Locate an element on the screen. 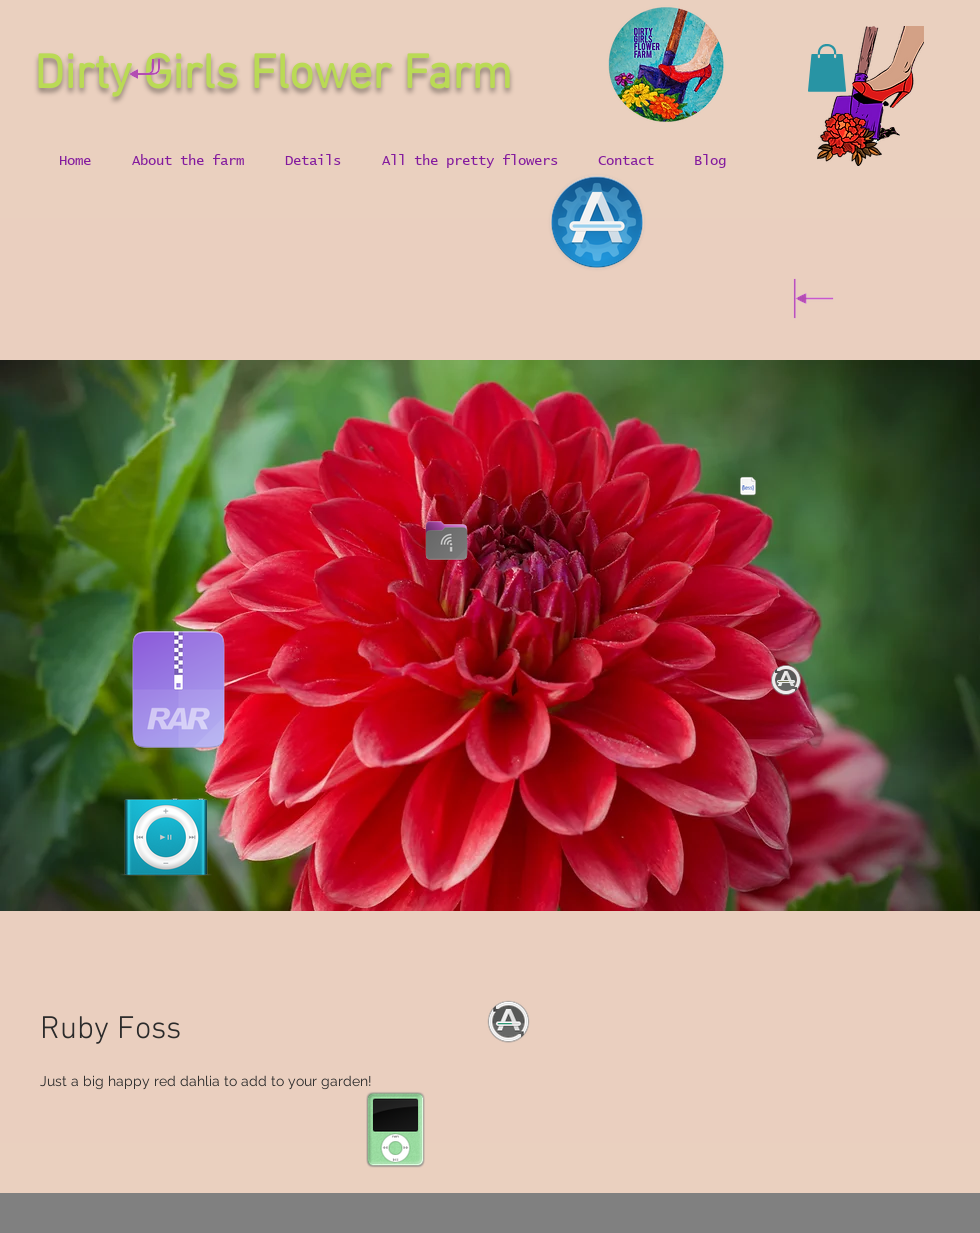  a LESS stylesheet file is located at coordinates (748, 486).